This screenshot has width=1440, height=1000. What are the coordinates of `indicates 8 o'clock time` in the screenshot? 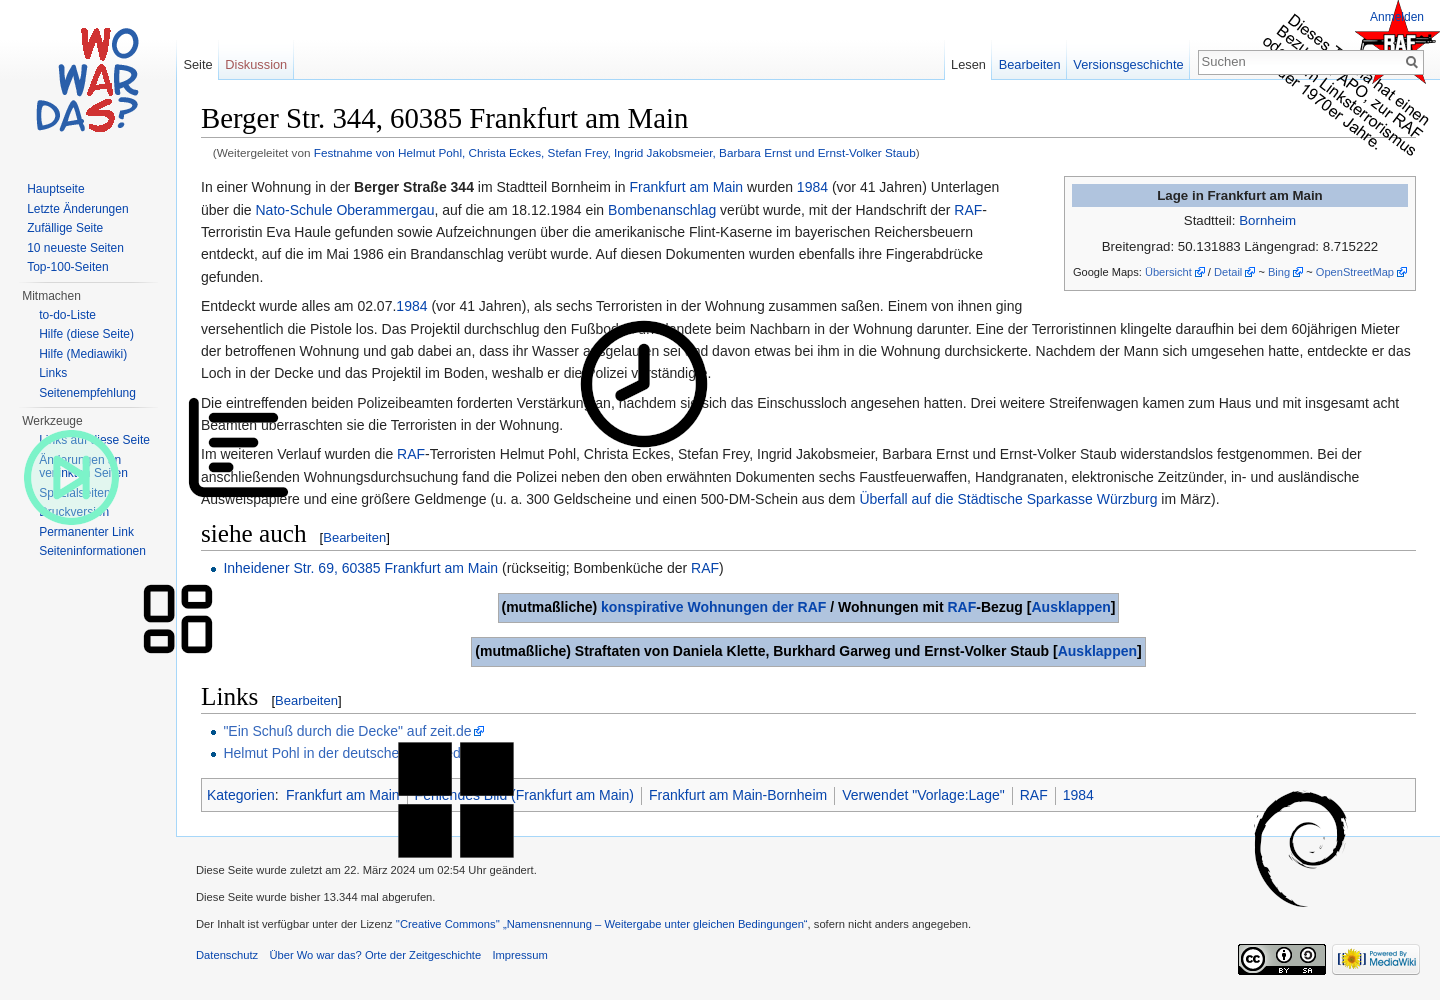 It's located at (644, 384).